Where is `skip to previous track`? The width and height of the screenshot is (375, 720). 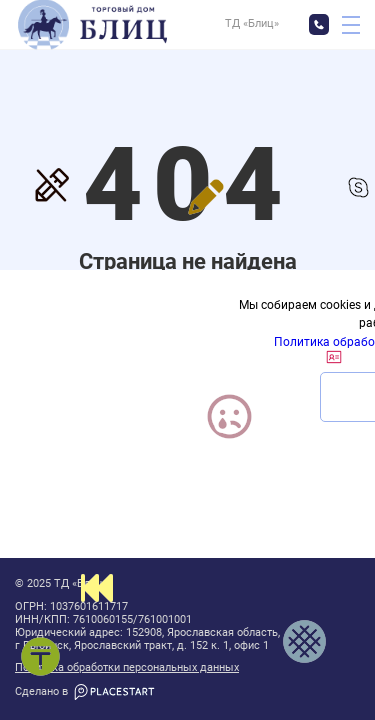
skip to previous track is located at coordinates (97, 588).